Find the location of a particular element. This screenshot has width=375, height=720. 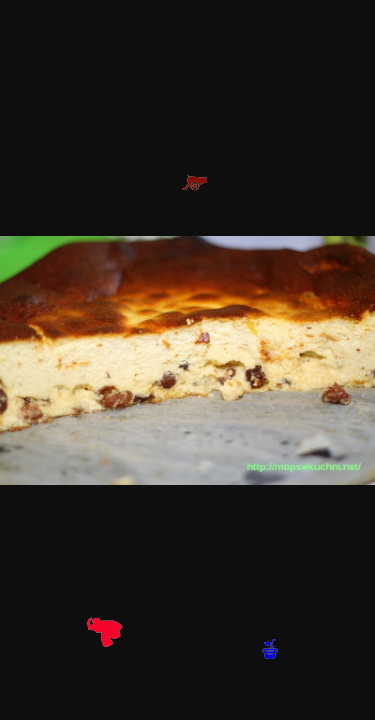

fire or launch projectile in game is located at coordinates (194, 182).